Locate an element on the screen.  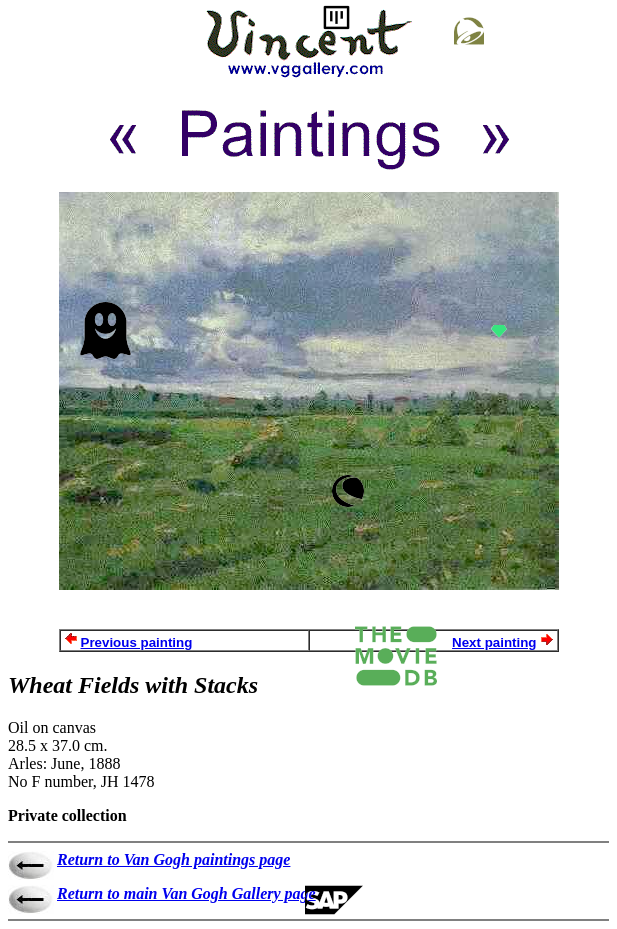
celestron brand logo is located at coordinates (348, 491).